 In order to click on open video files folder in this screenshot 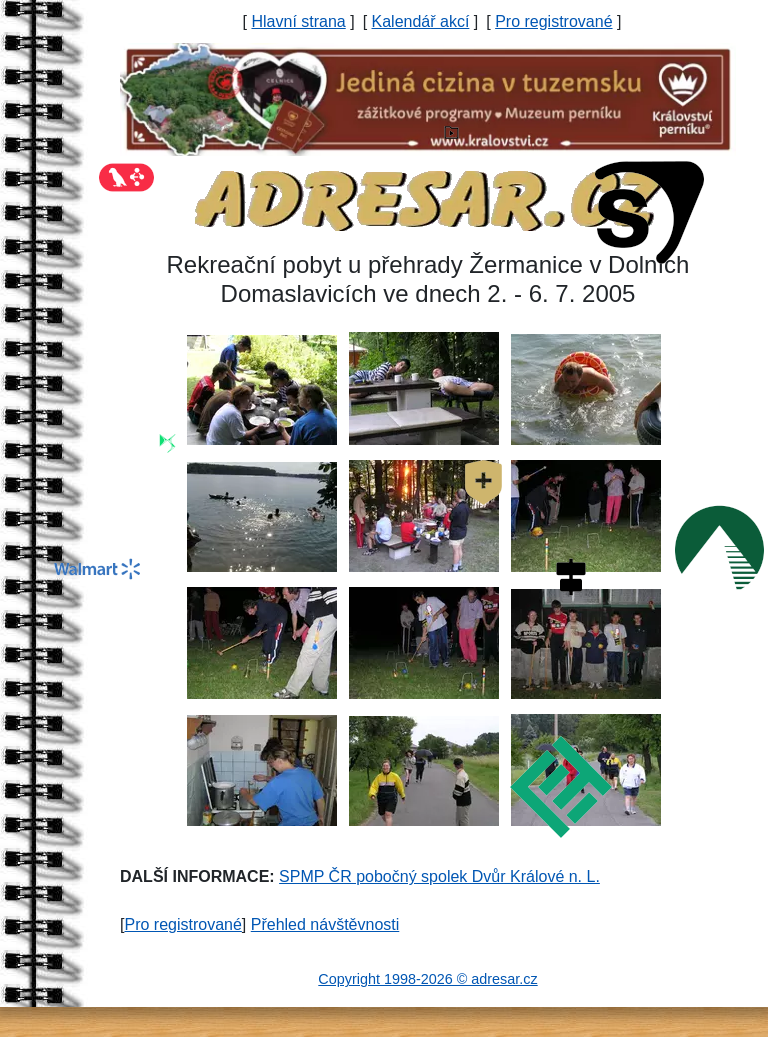, I will do `click(451, 132)`.